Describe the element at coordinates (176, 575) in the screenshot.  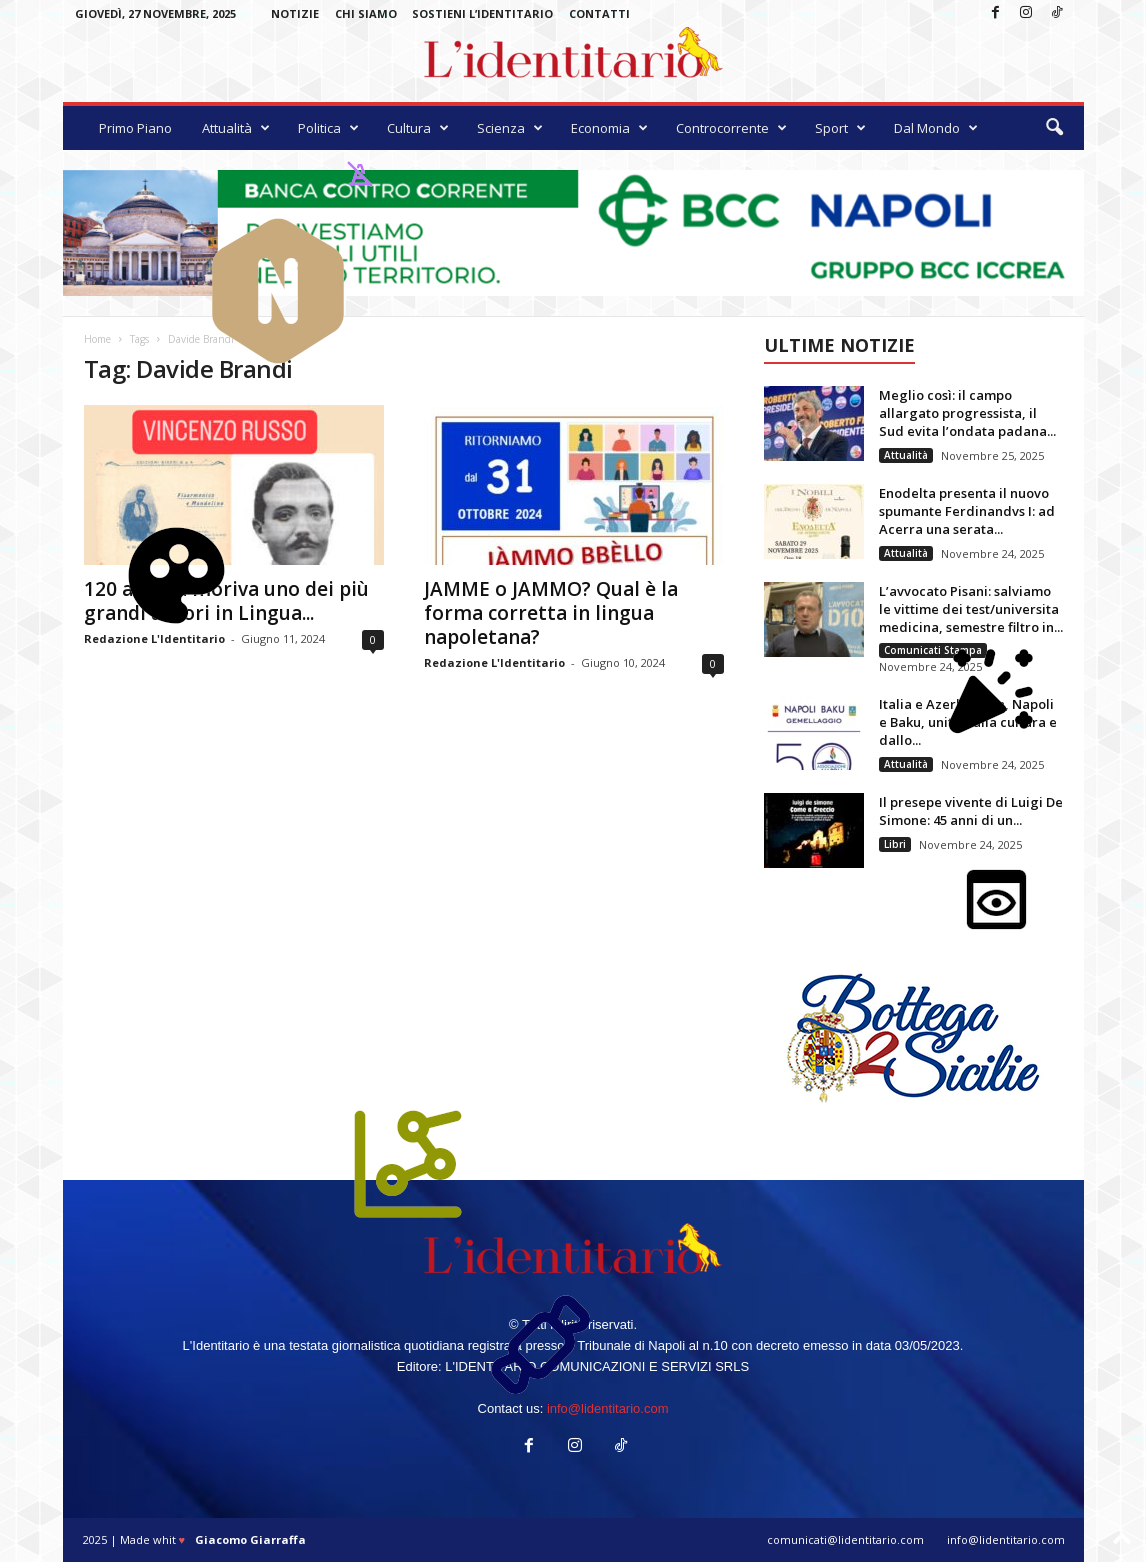
I see `open color or theme customization options` at that location.